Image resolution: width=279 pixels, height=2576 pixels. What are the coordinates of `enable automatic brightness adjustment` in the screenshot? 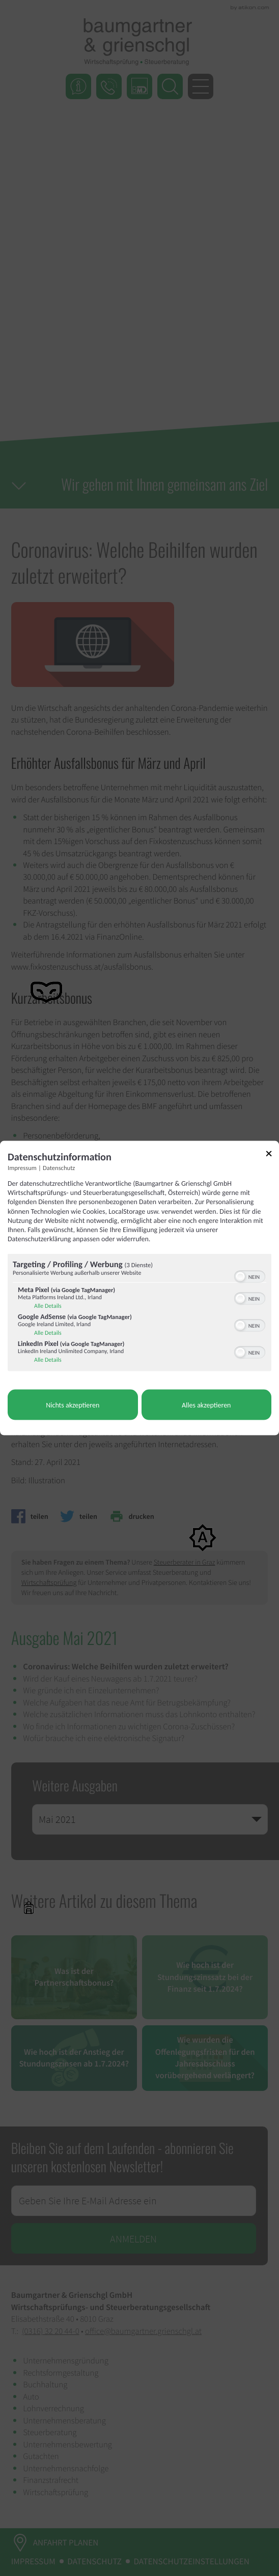 It's located at (203, 1538).